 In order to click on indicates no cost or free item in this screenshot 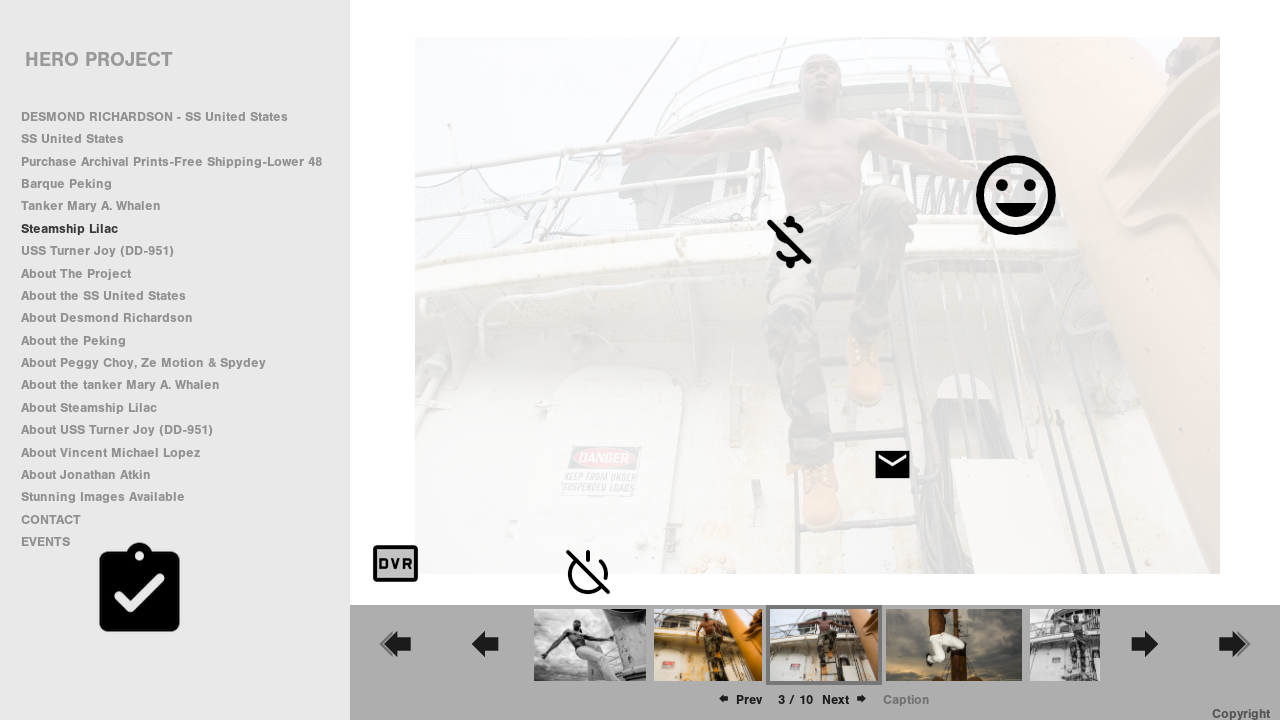, I will do `click(789, 242)`.